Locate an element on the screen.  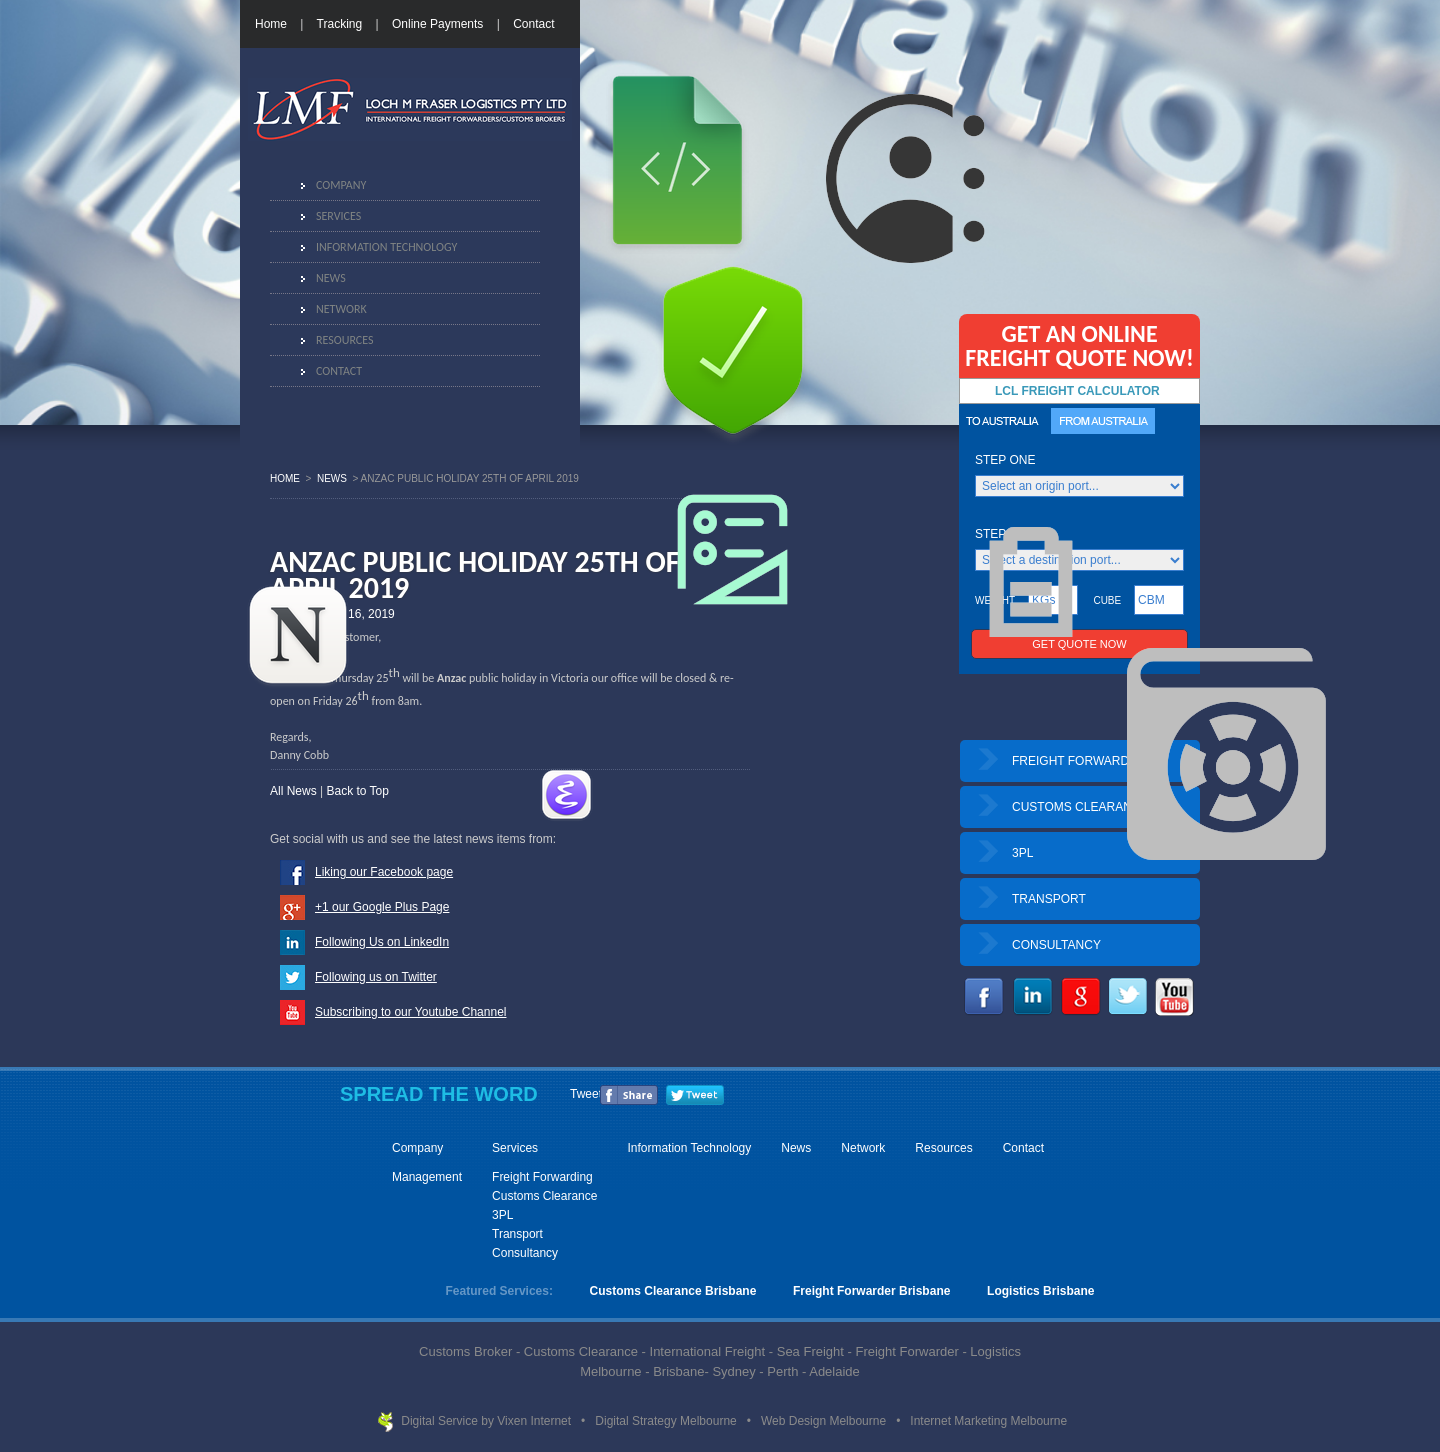
access help and support documentation is located at coordinates (1233, 754).